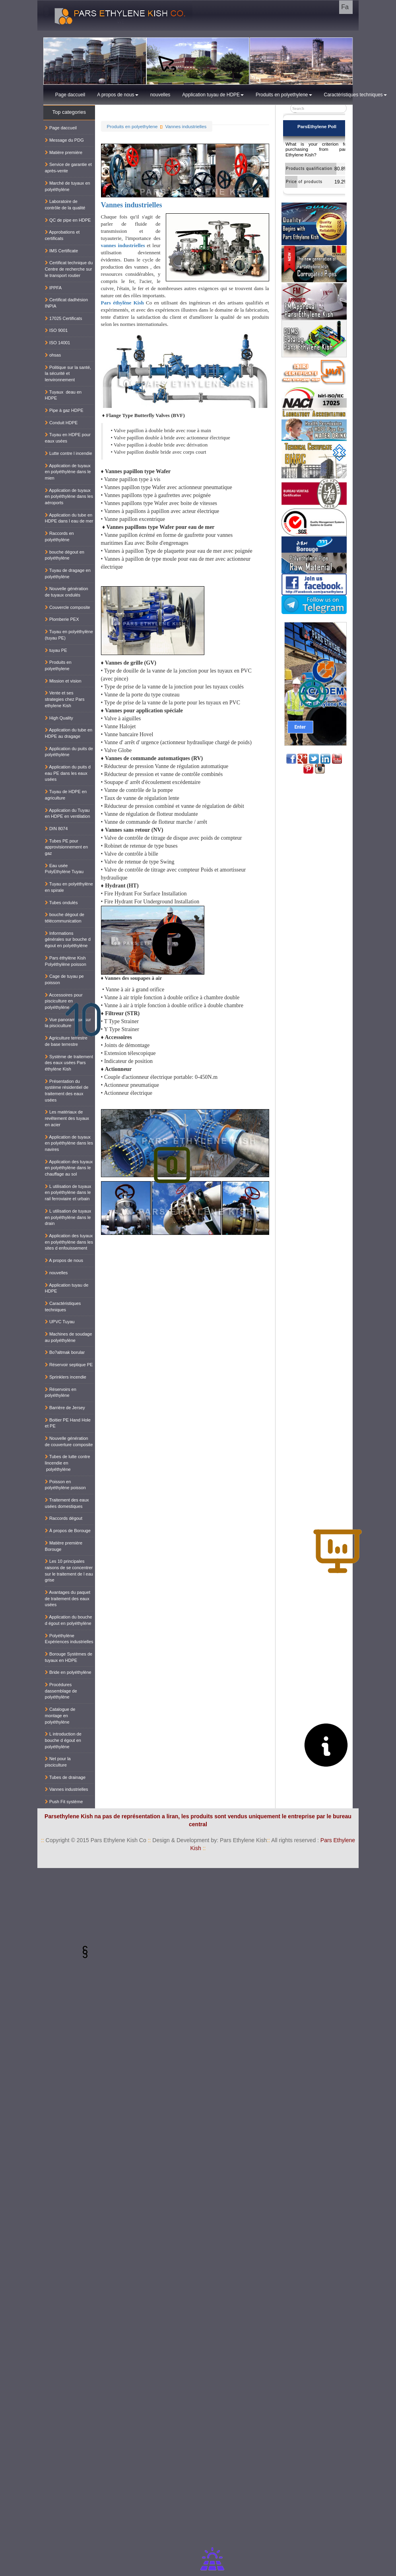  I want to click on view more information or details, so click(326, 1745).